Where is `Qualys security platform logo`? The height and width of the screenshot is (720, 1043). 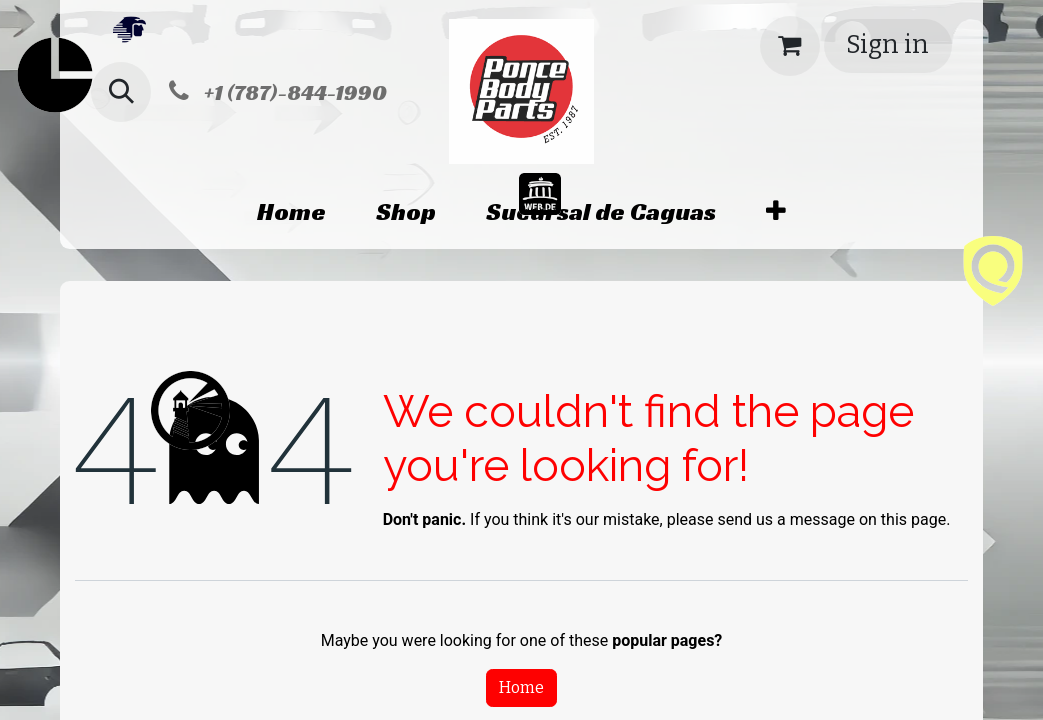
Qualys security platform logo is located at coordinates (993, 271).